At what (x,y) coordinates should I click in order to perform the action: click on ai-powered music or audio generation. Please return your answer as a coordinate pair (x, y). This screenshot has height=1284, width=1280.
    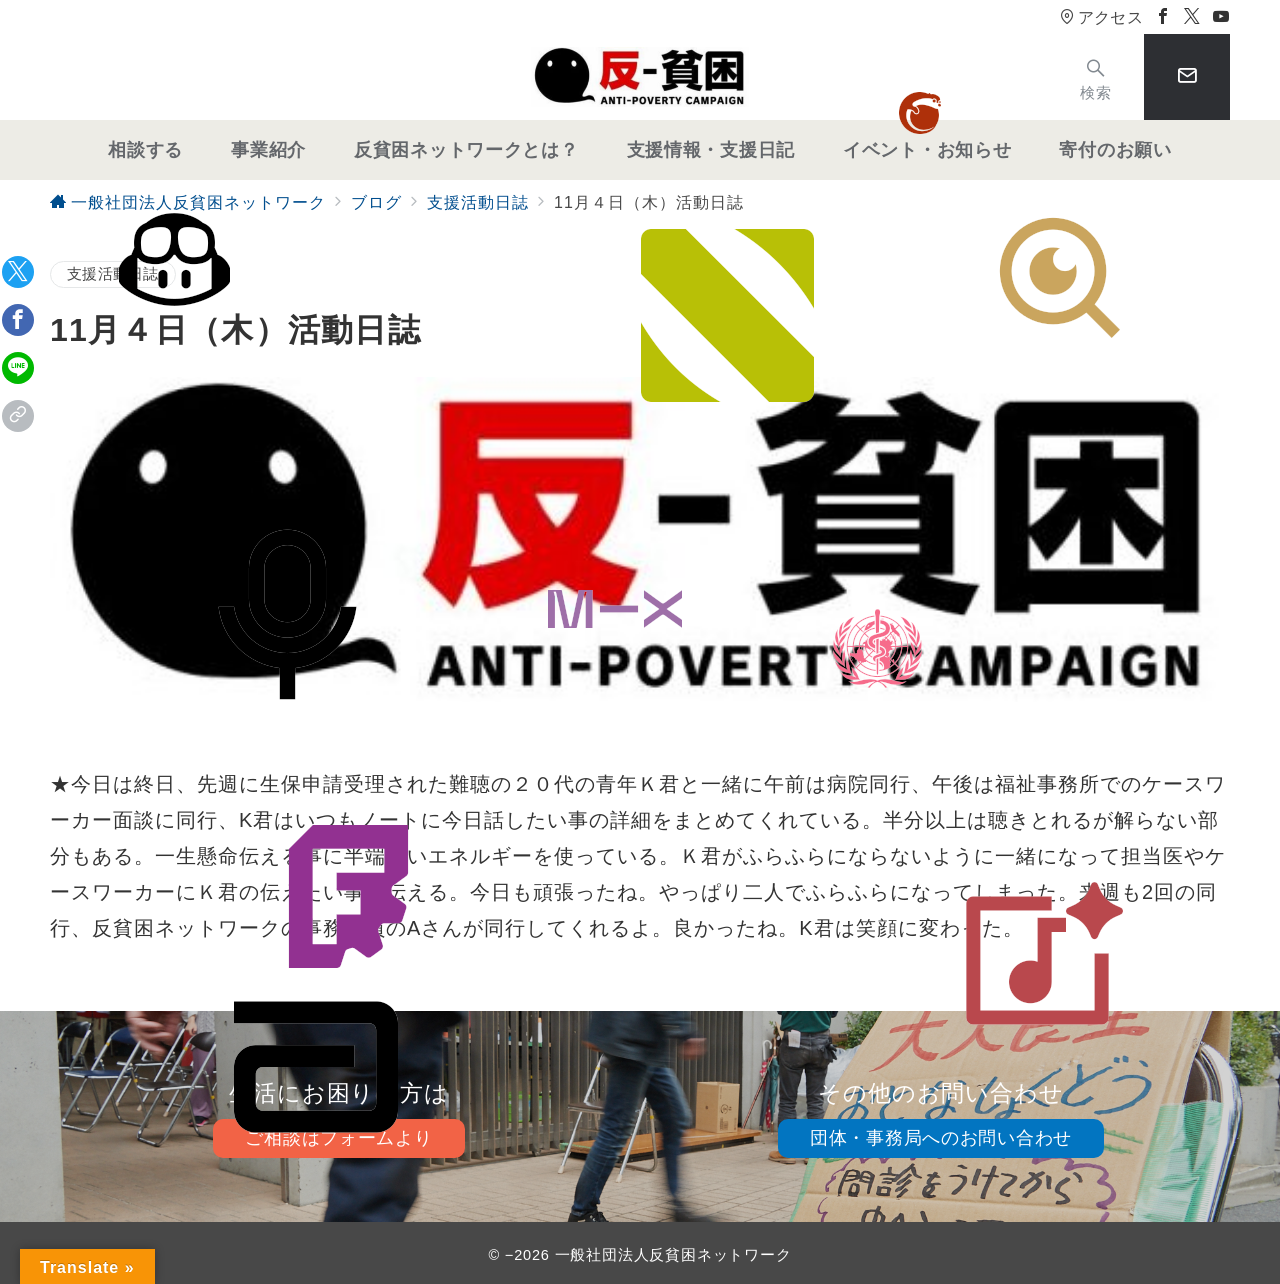
    Looking at the image, I should click on (1037, 960).